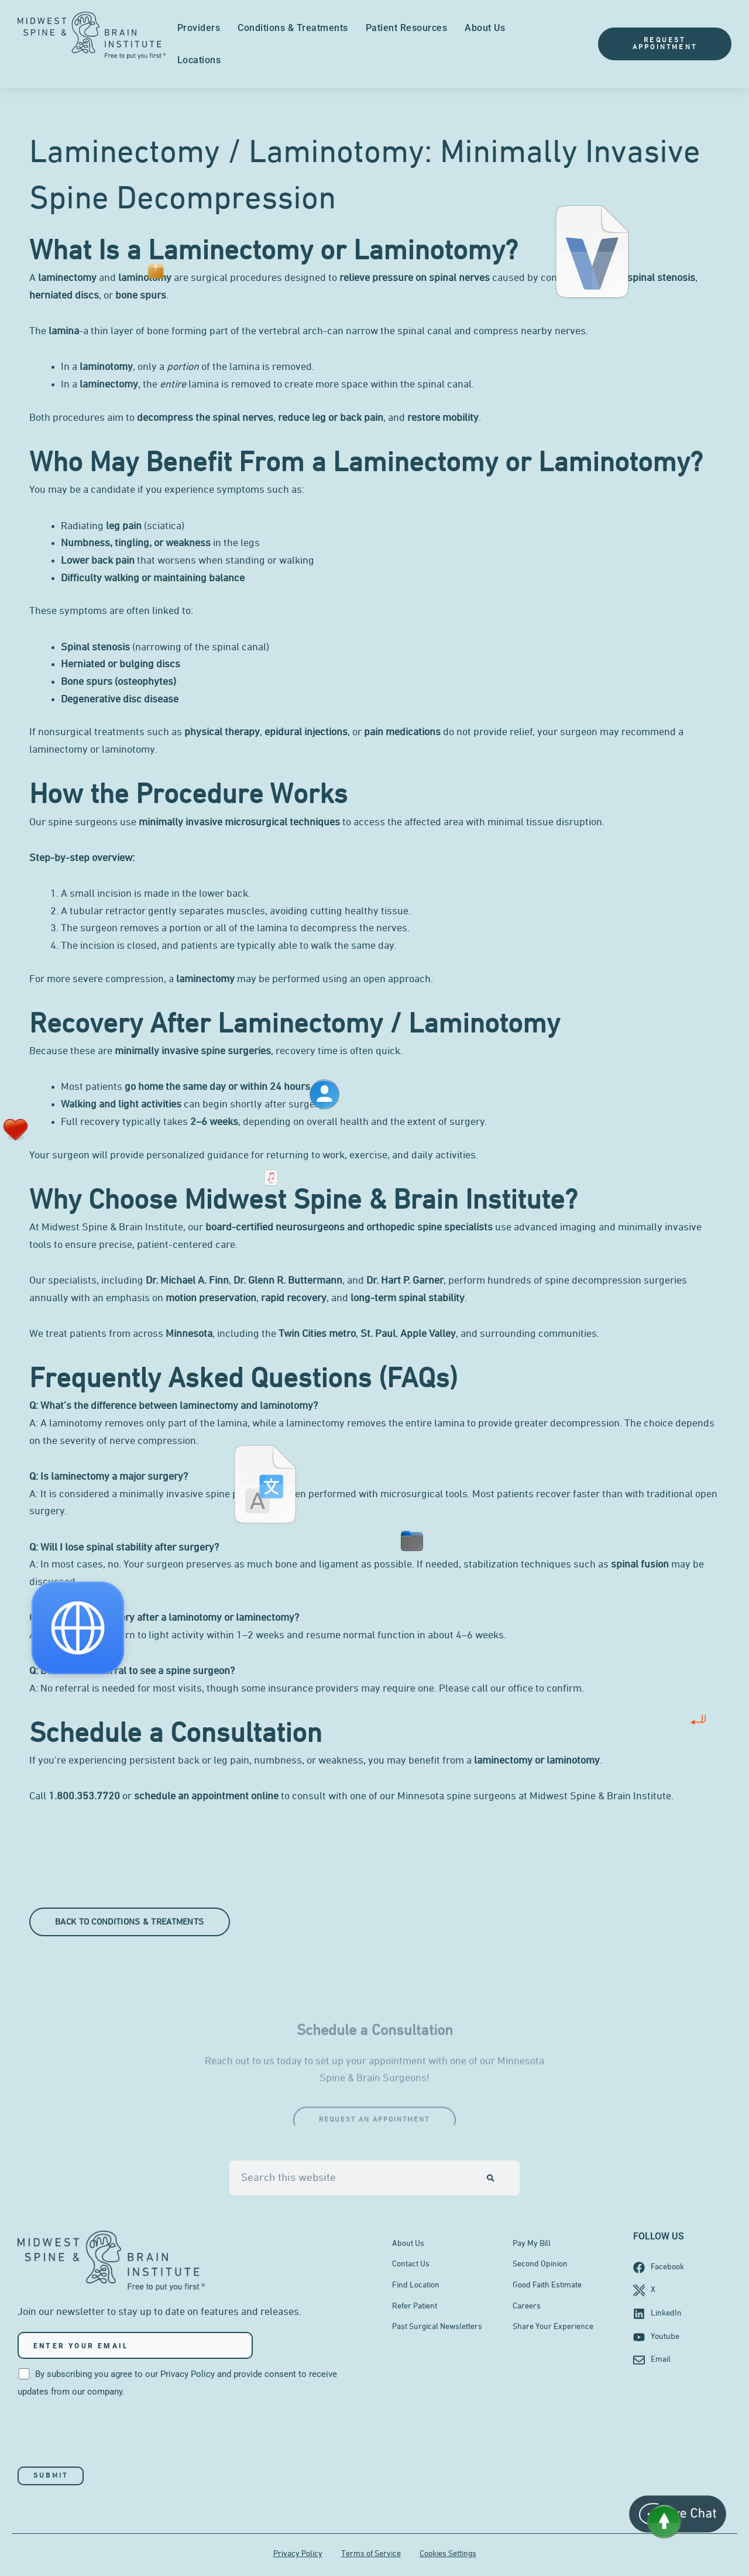  Describe the element at coordinates (324, 1094) in the screenshot. I see `view user profile information` at that location.